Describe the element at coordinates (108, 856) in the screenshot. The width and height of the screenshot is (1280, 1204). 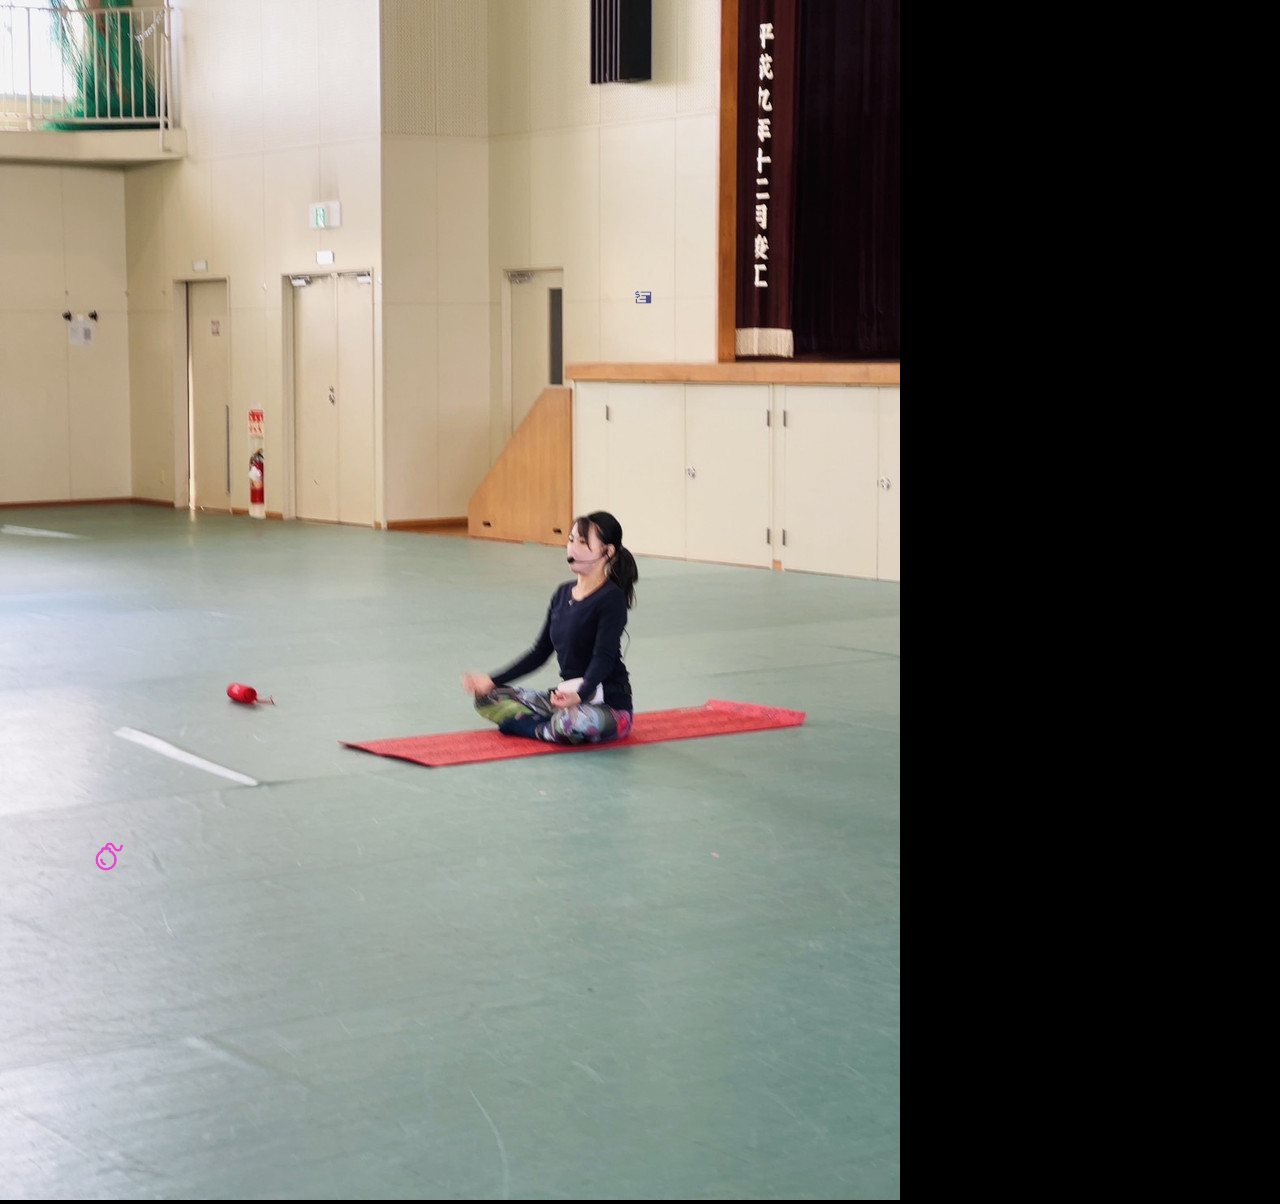
I see `indicates dangerous or destructive action` at that location.